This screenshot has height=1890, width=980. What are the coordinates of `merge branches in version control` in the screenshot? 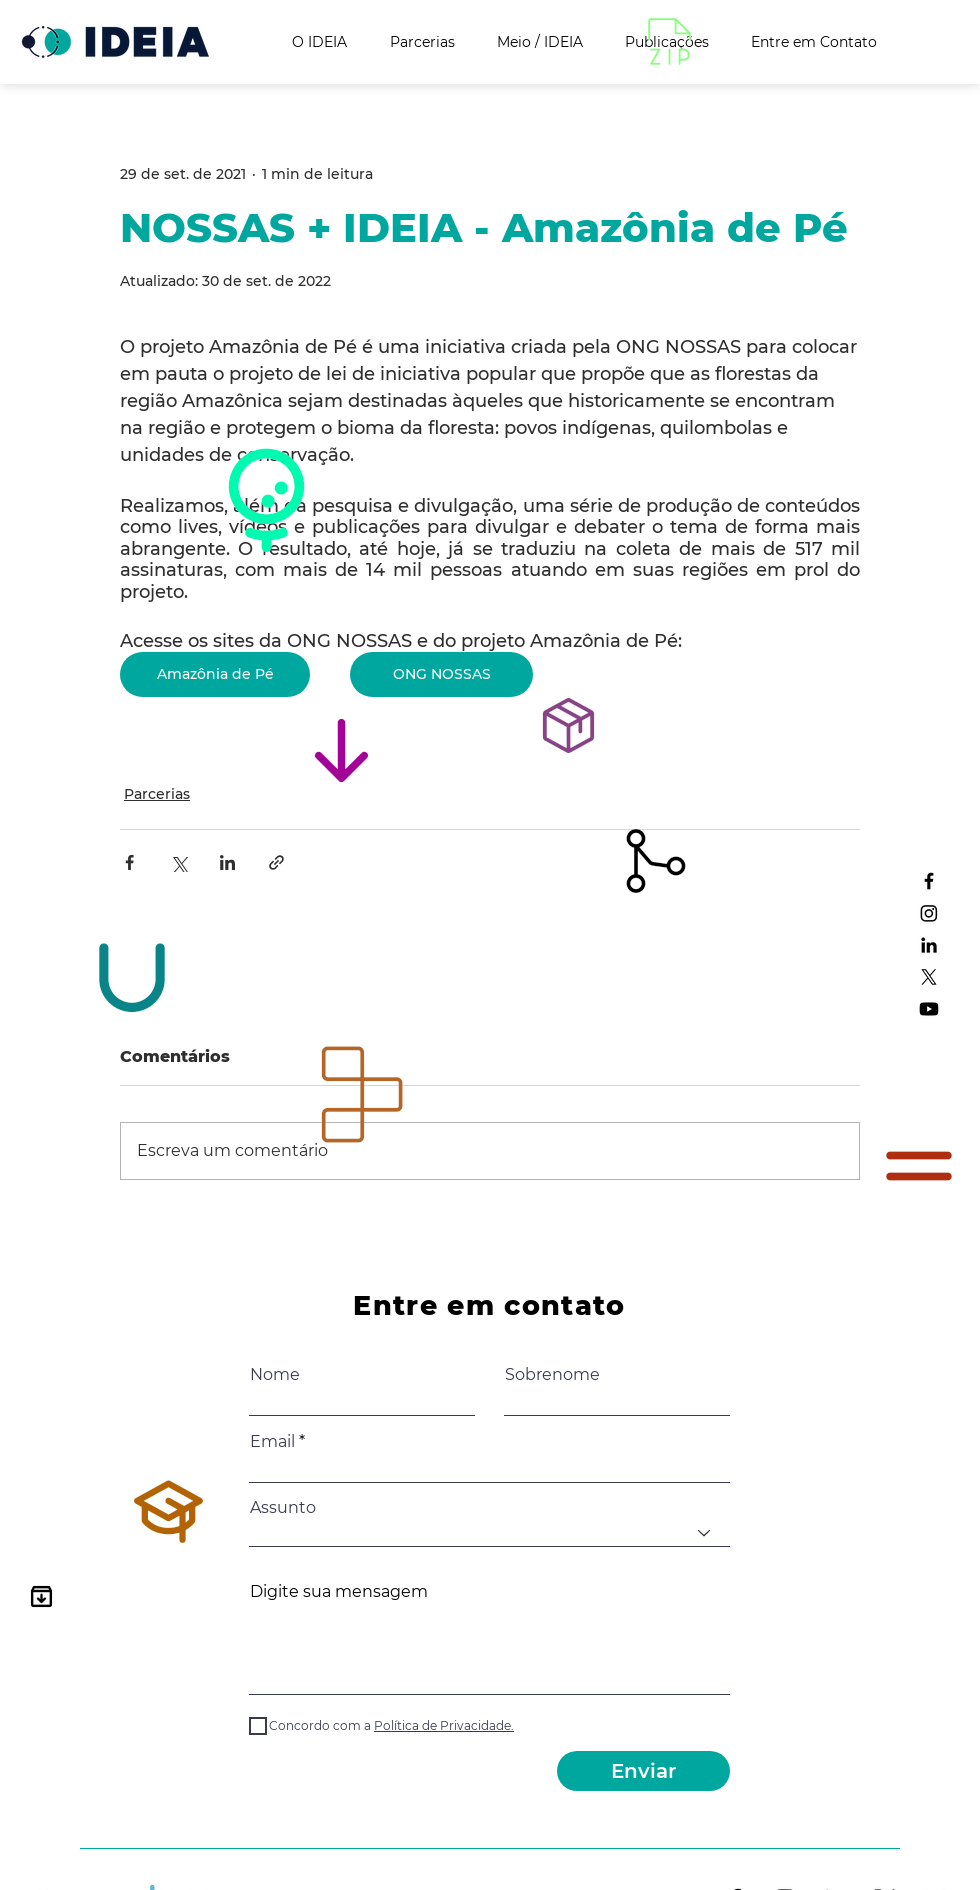 It's located at (651, 861).